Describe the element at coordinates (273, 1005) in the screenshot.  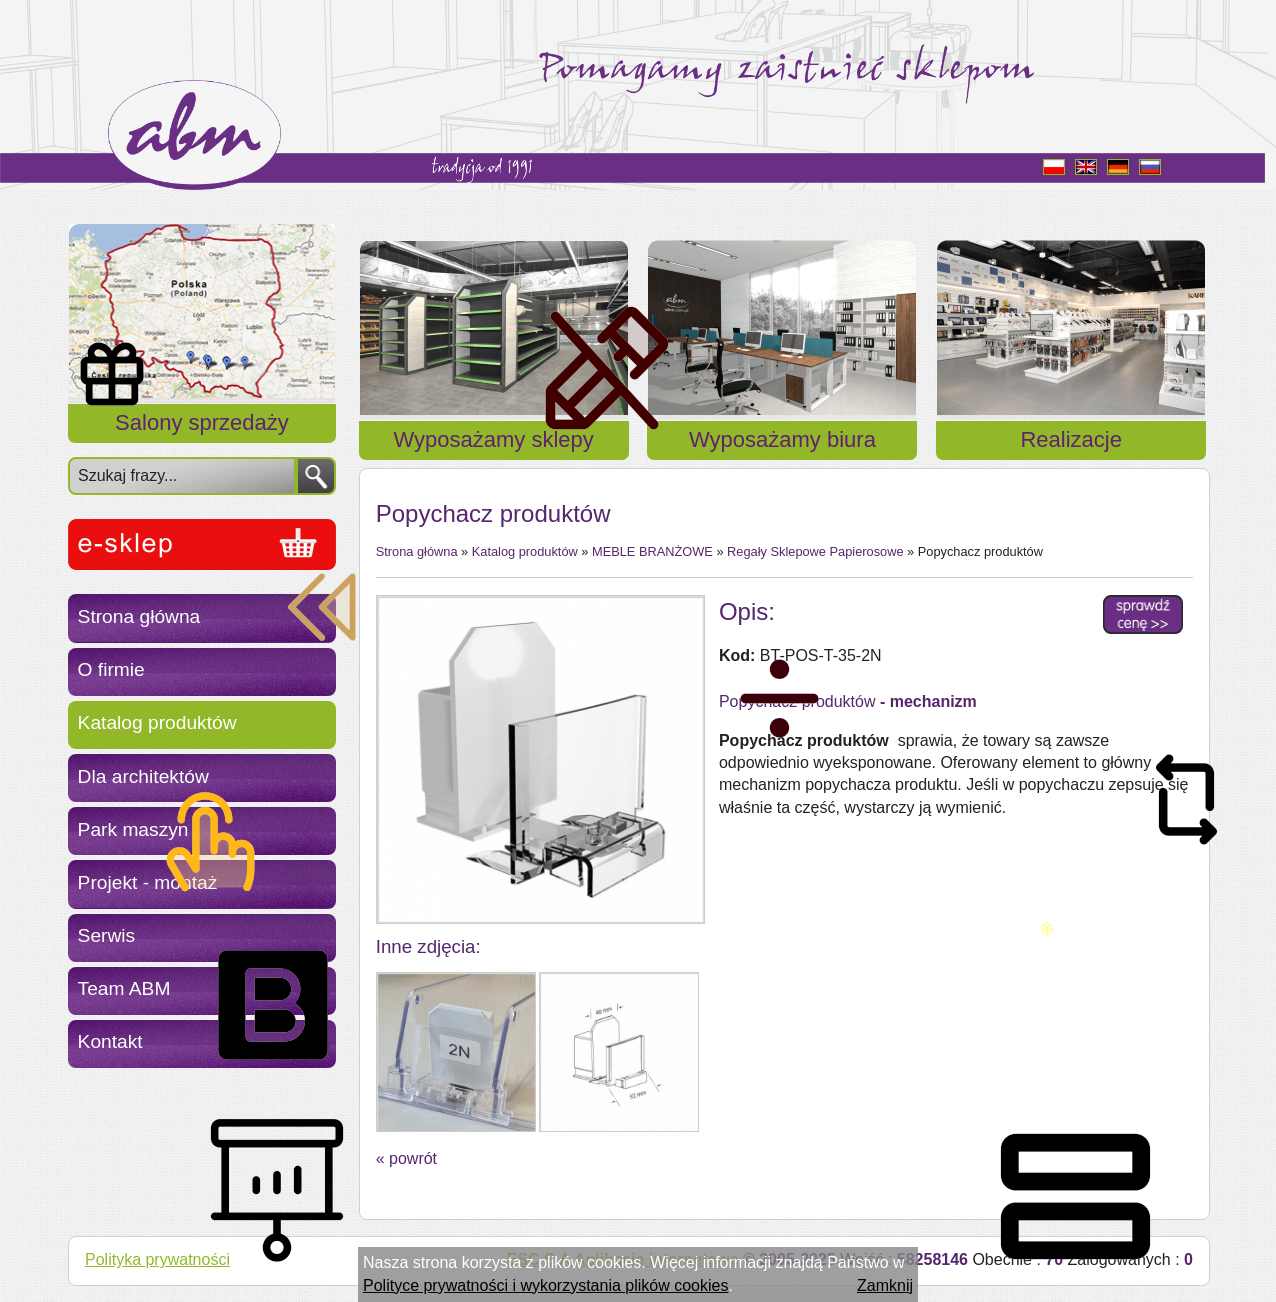
I see `apply bold formatting to selected text` at that location.